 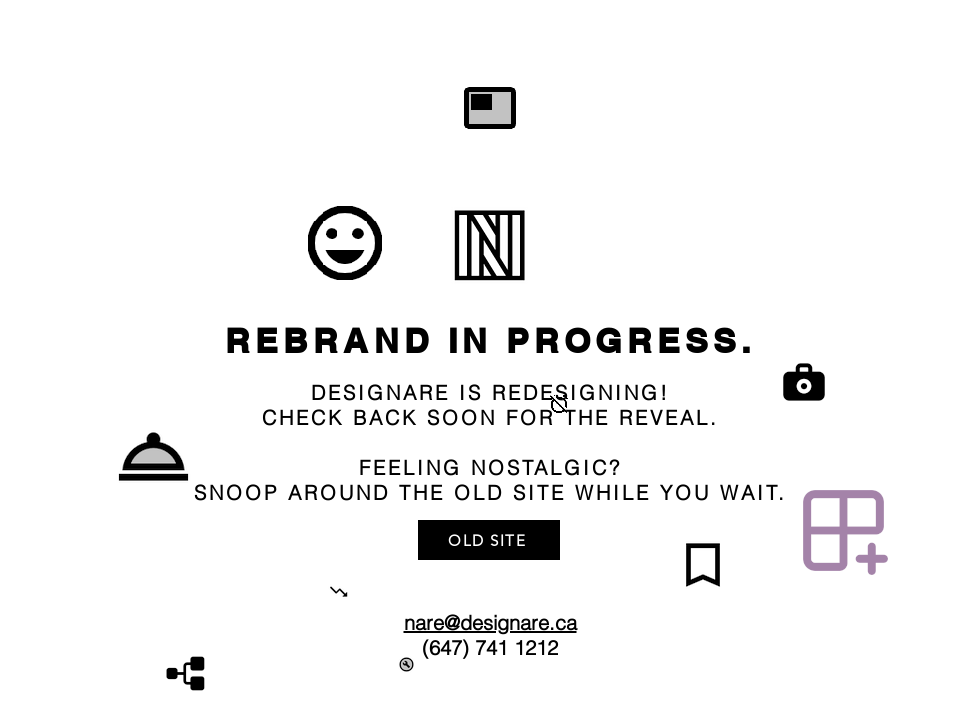 What do you see at coordinates (490, 108) in the screenshot?
I see `access featured or highlighted video content` at bounding box center [490, 108].